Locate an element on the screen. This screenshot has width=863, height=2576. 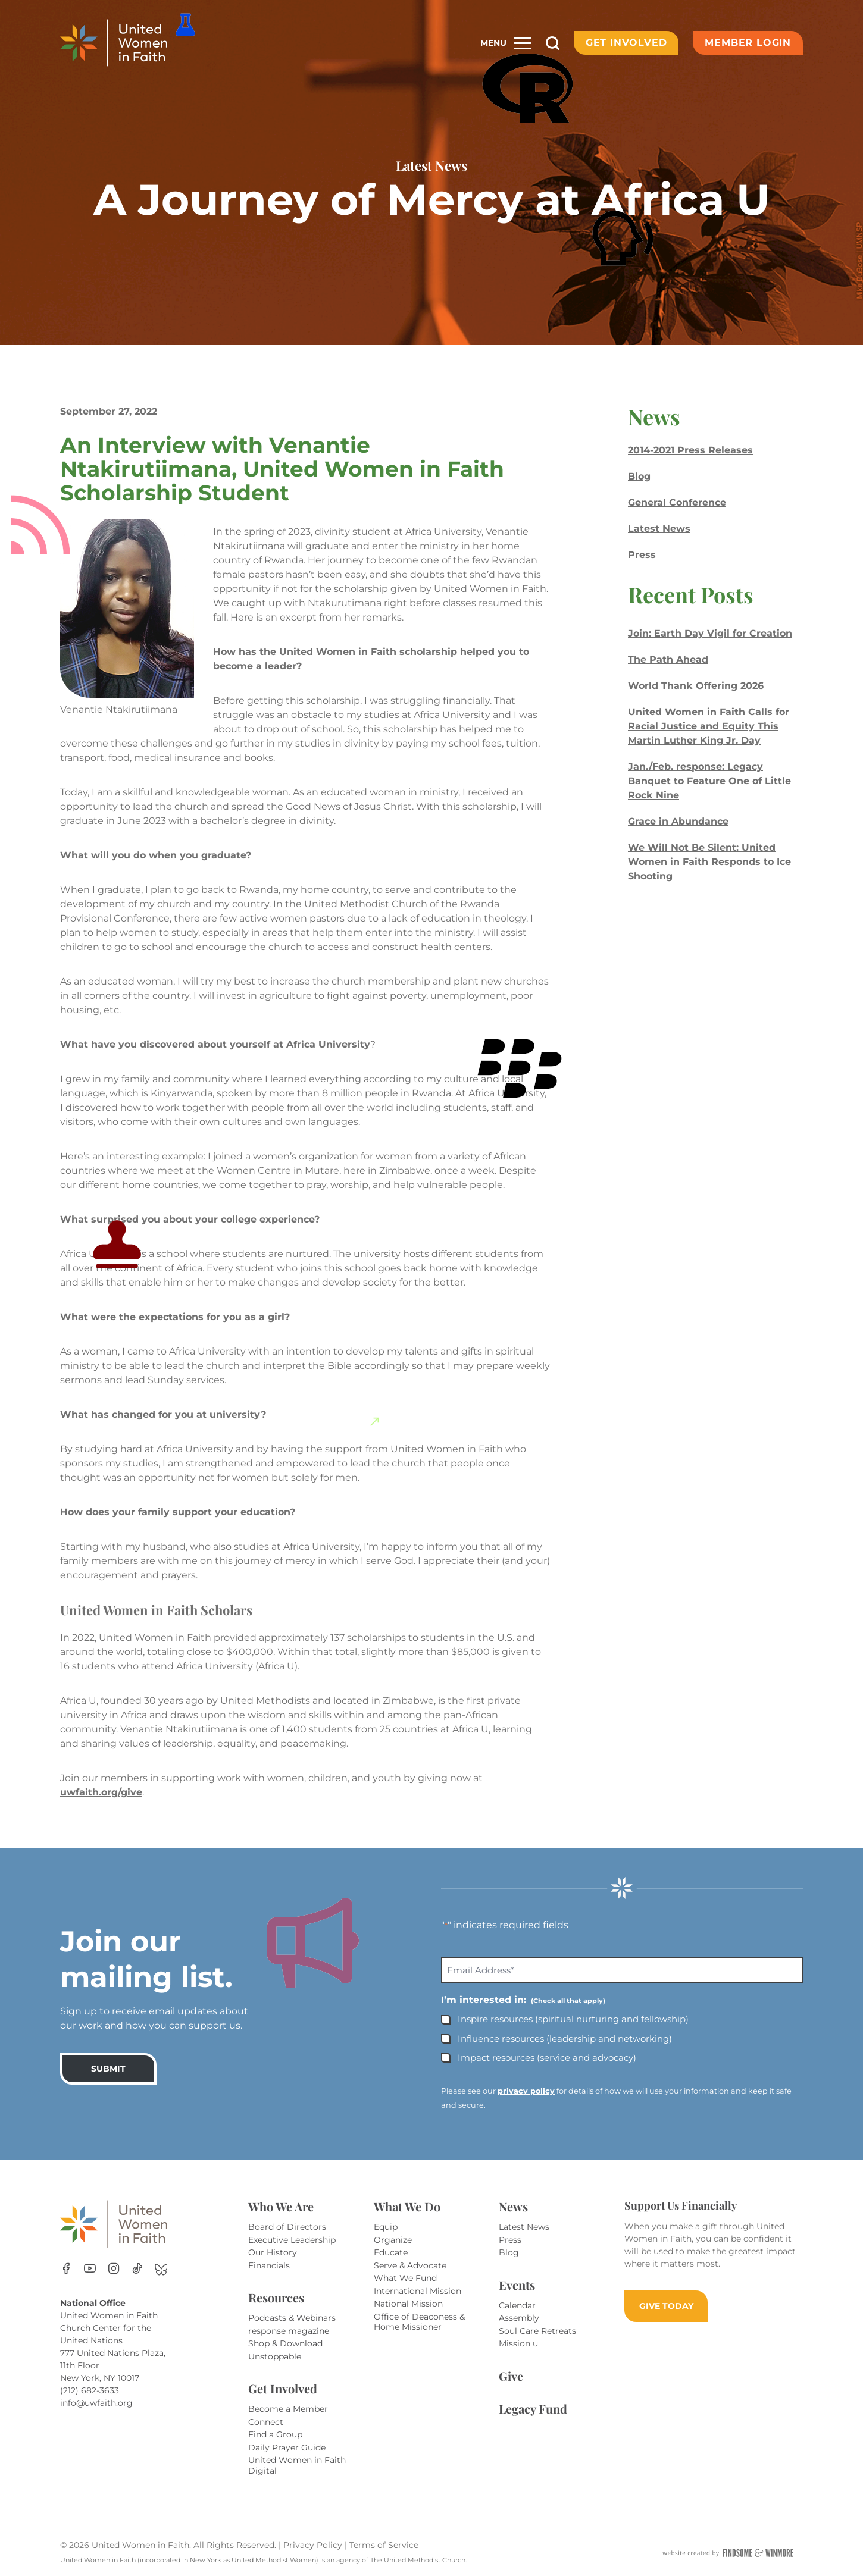
subscribe to RSS feed is located at coordinates (40, 525).